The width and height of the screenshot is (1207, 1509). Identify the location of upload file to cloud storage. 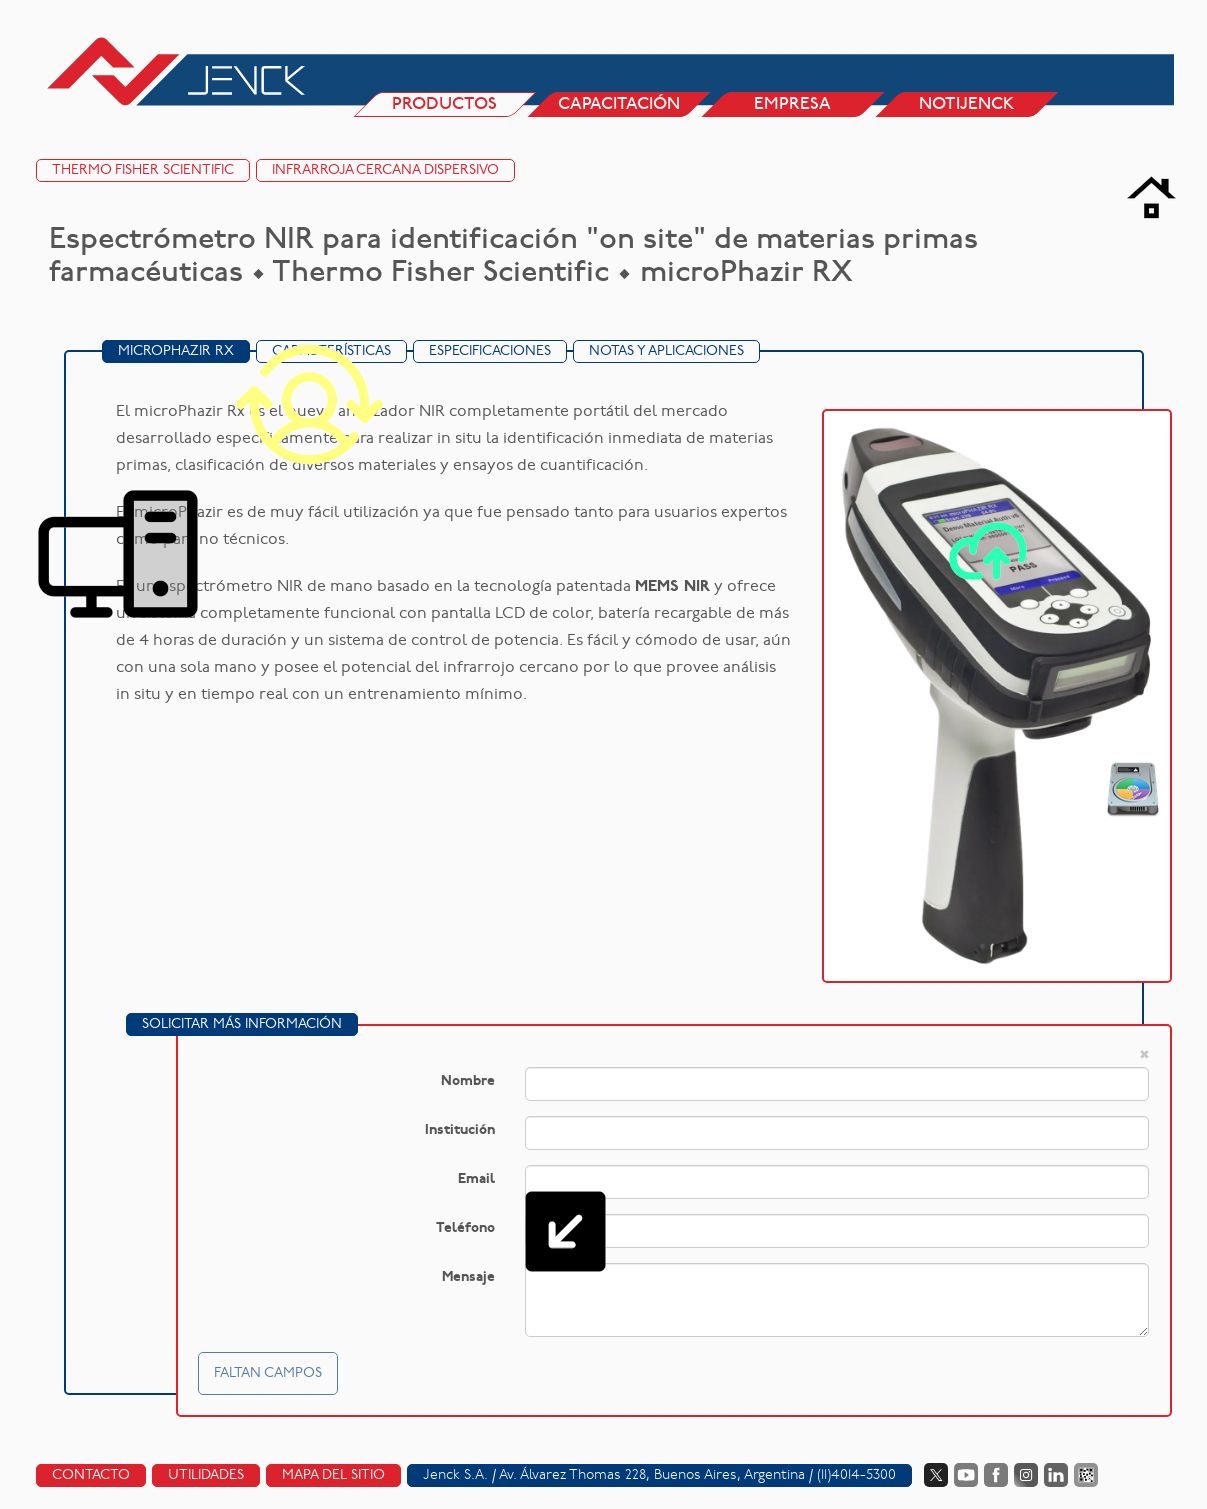
(988, 551).